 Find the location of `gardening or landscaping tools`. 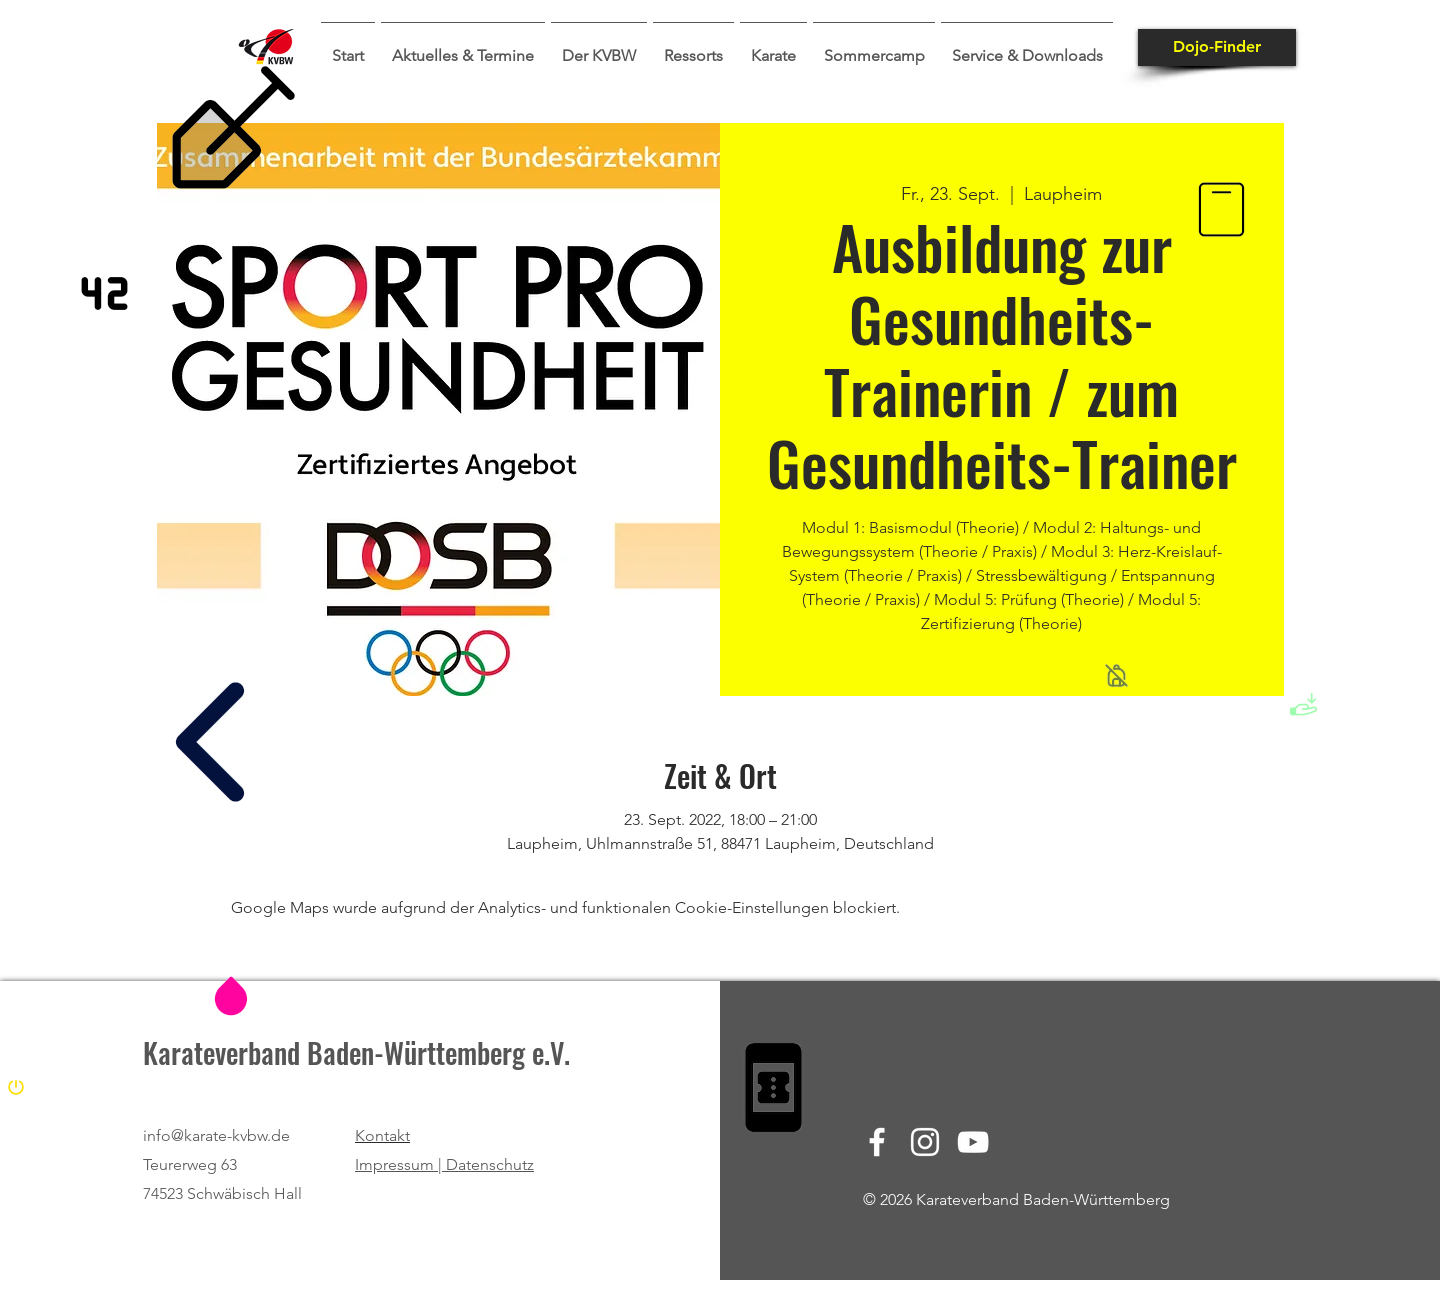

gardening or landscaping tools is located at coordinates (231, 129).